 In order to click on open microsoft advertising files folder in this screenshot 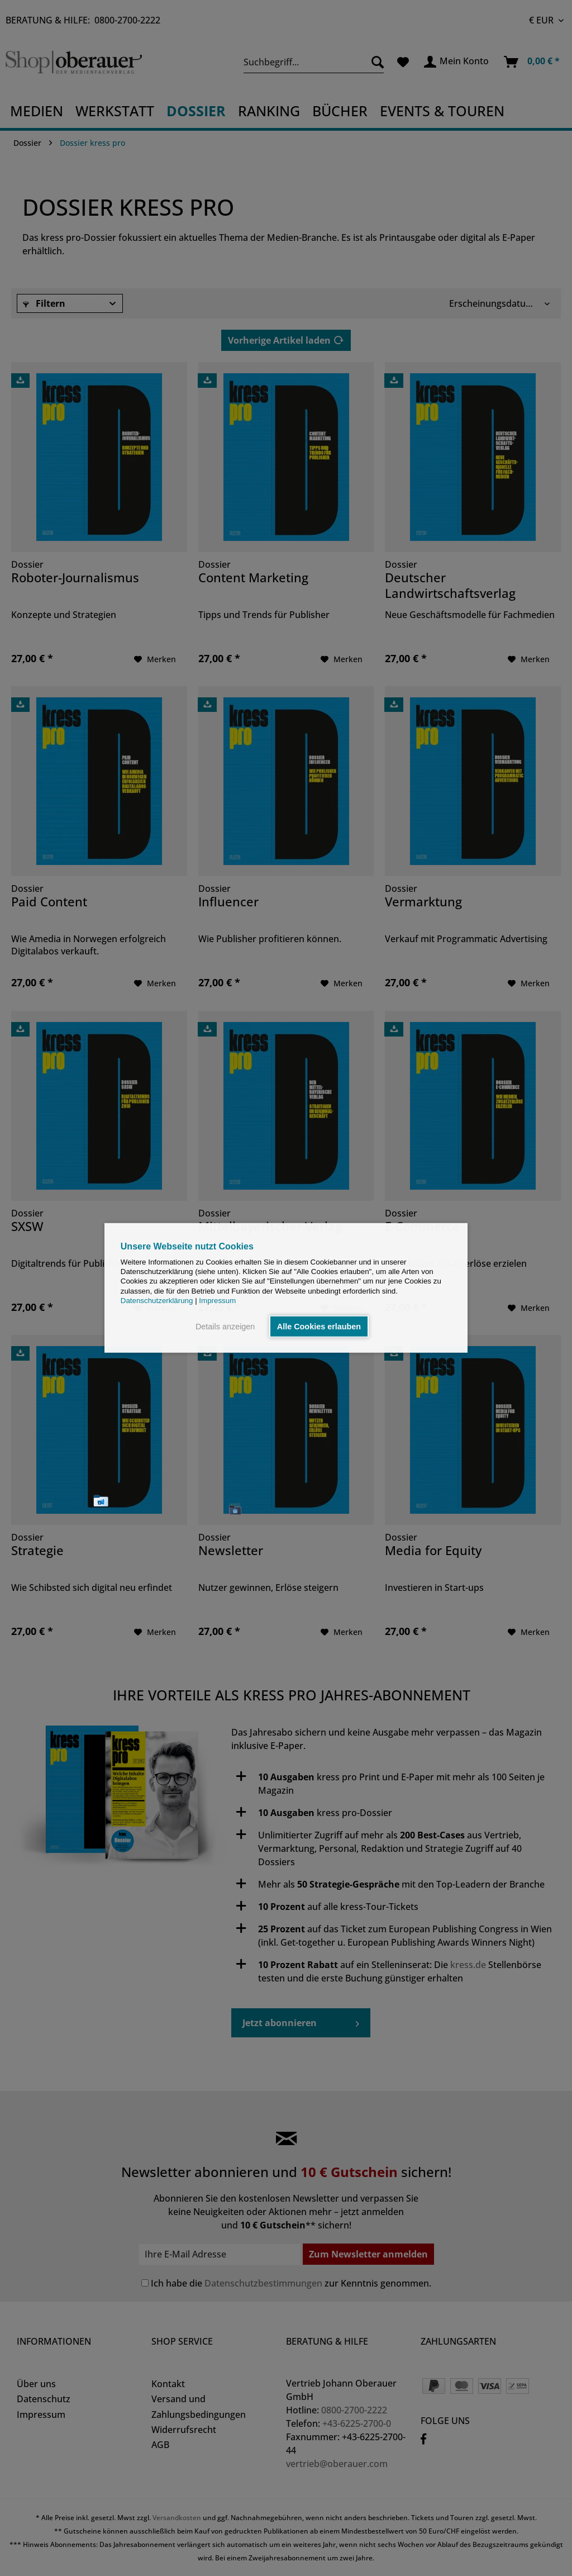, I will do `click(101, 1501)`.